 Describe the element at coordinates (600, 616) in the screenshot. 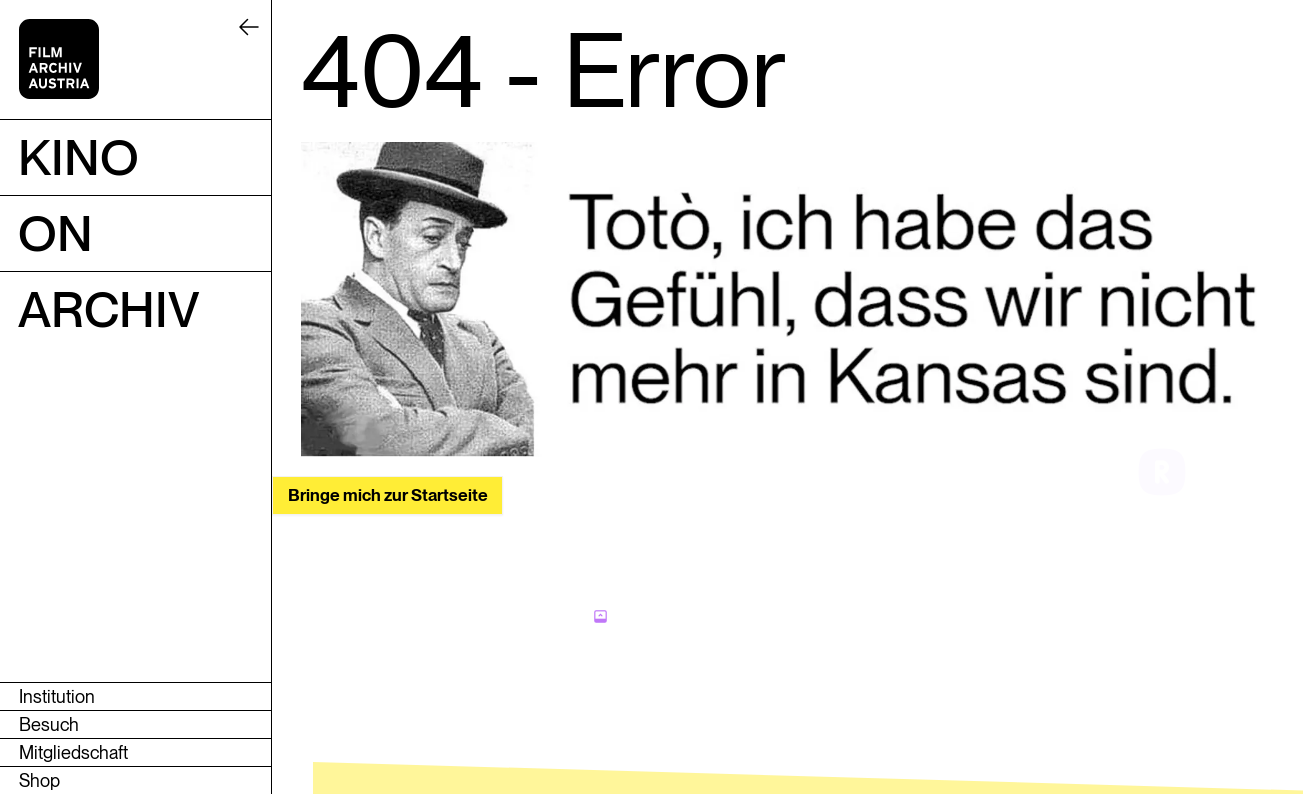

I see `expand the bottom bar or panel` at that location.